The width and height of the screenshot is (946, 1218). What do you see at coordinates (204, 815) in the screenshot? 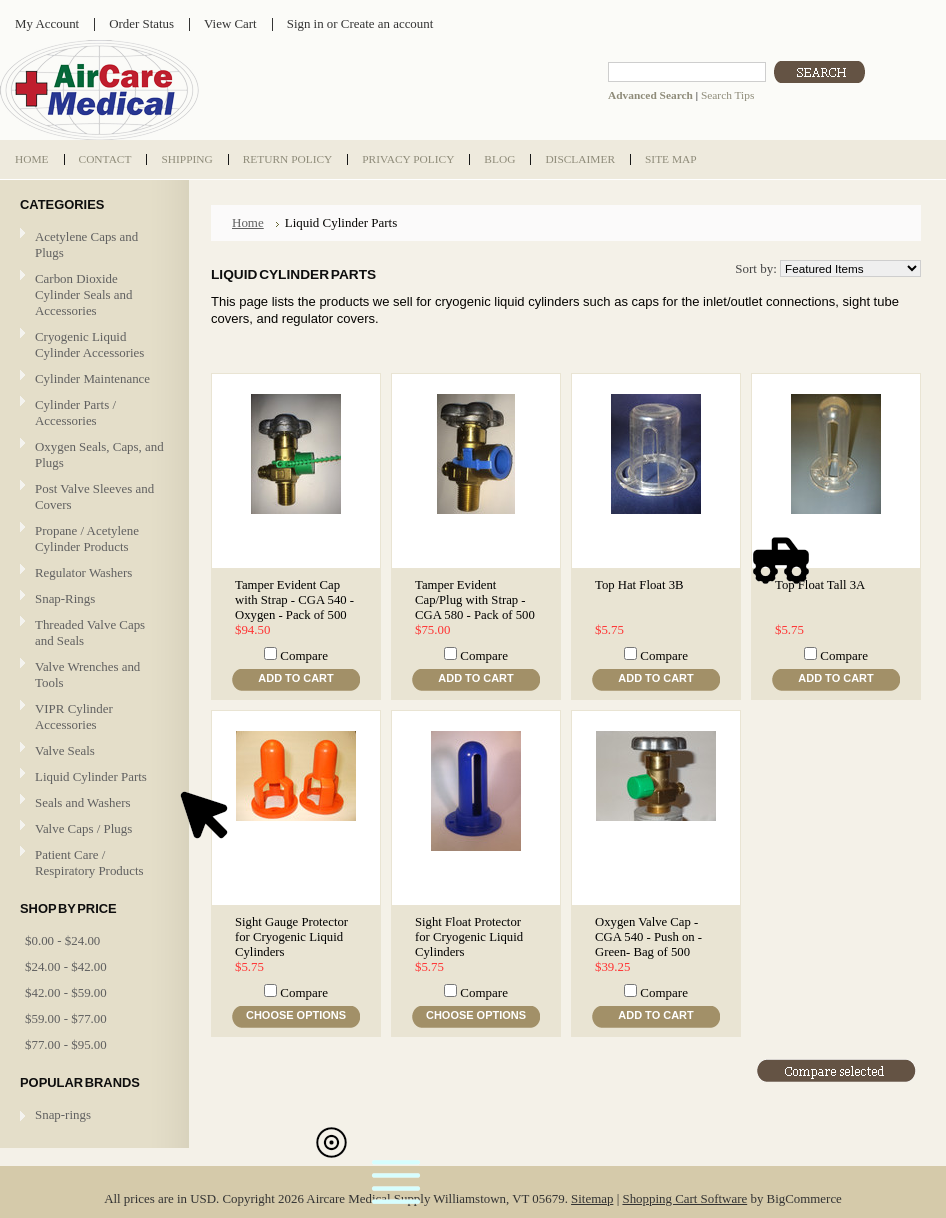
I see `mouse cursor or pointer indicator` at bounding box center [204, 815].